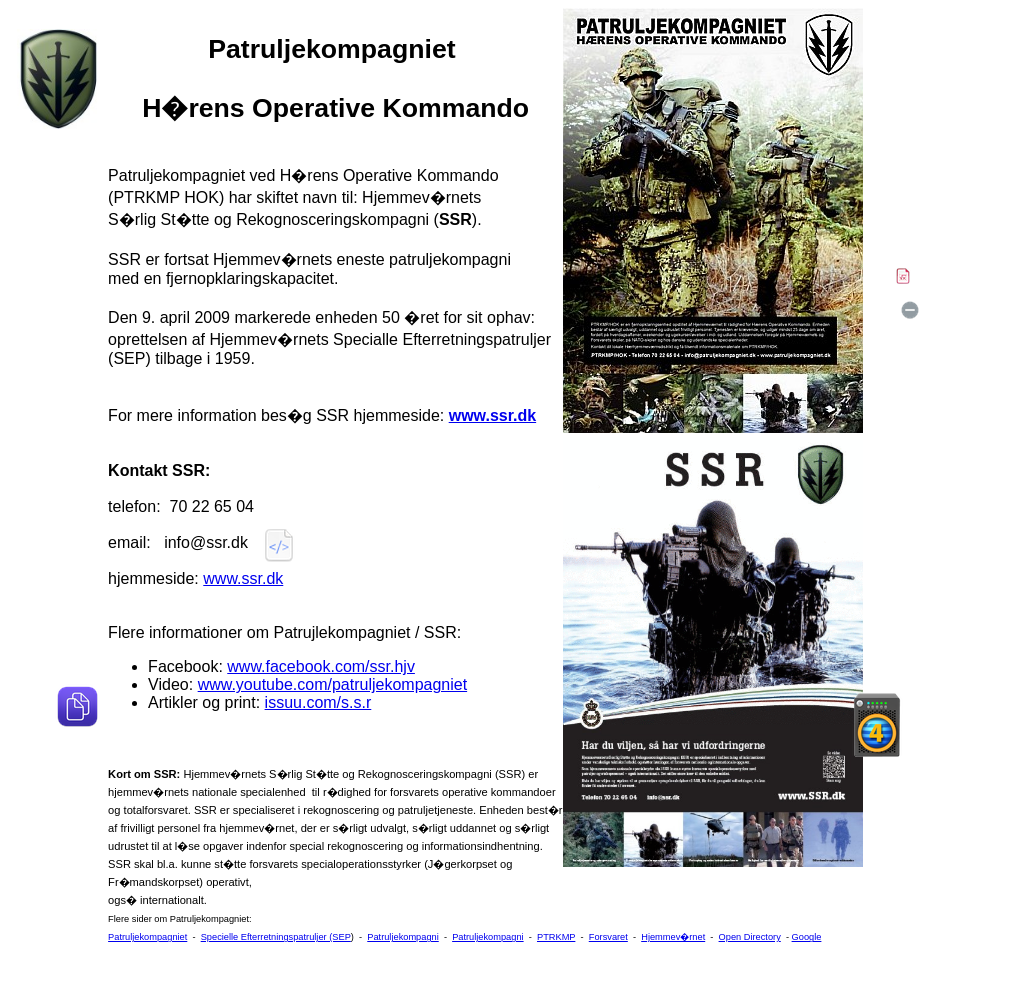  I want to click on access RAID 4 storage configuration, so click(877, 725).